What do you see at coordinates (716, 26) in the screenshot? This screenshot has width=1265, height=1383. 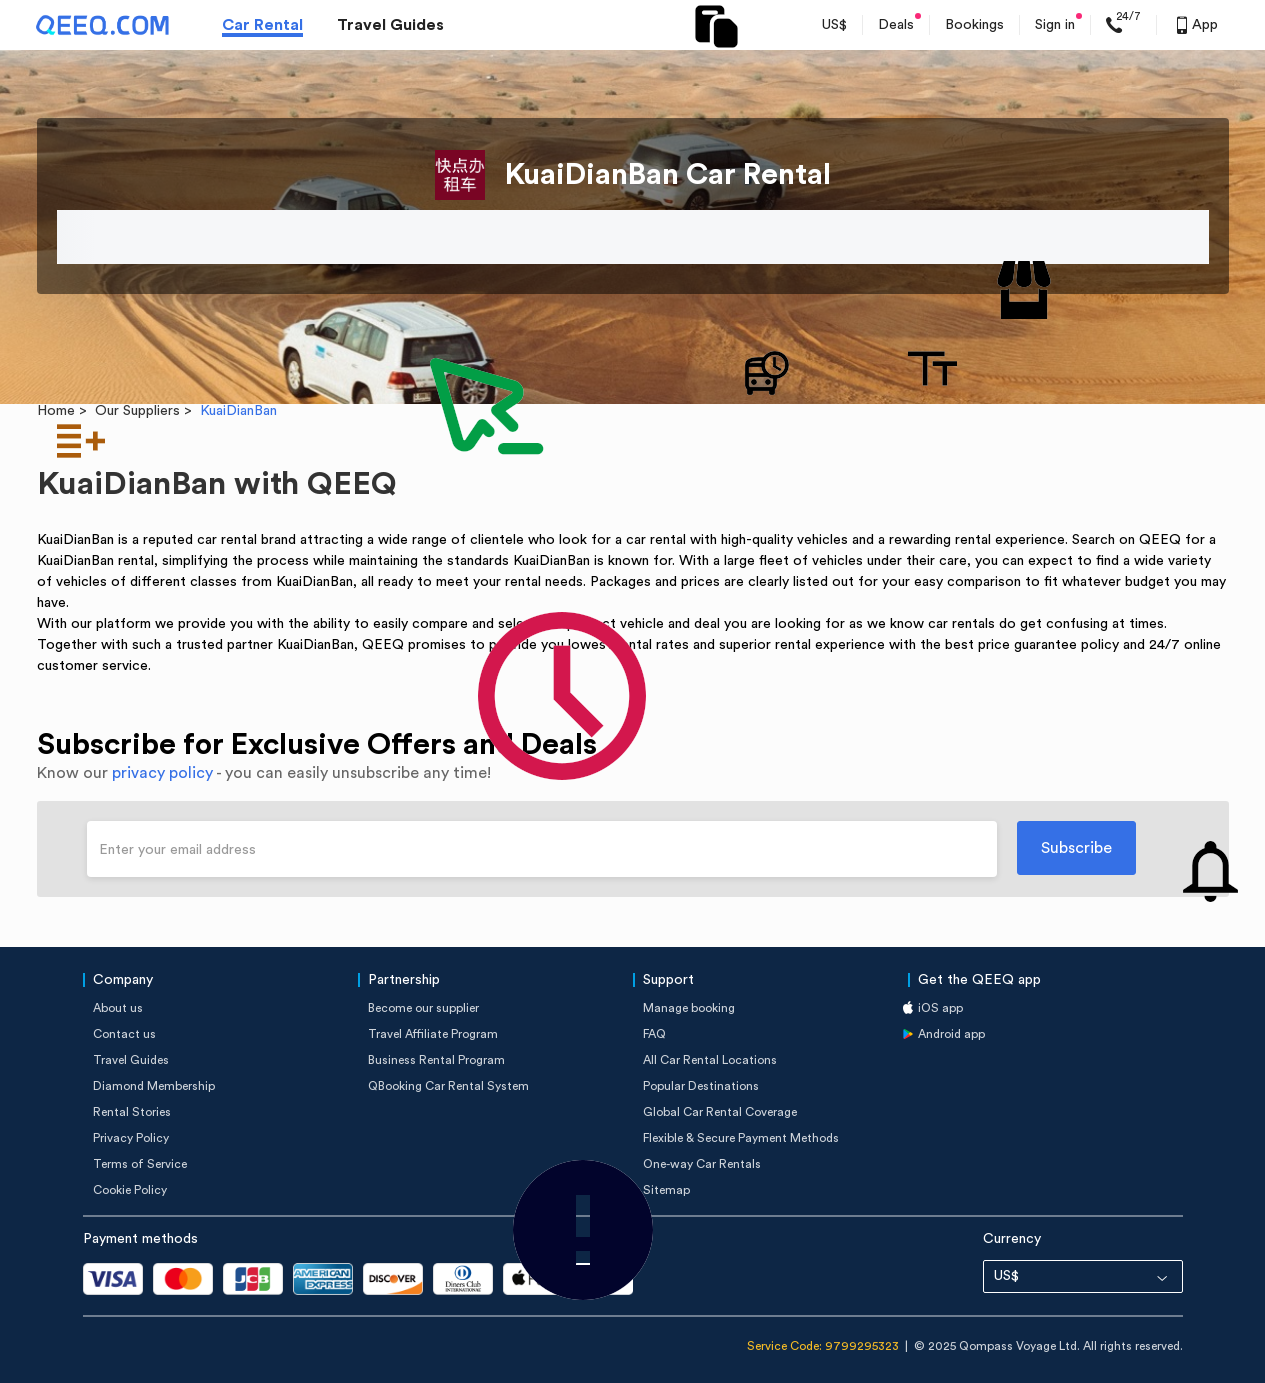 I see `paste copied content from clipboard` at bounding box center [716, 26].